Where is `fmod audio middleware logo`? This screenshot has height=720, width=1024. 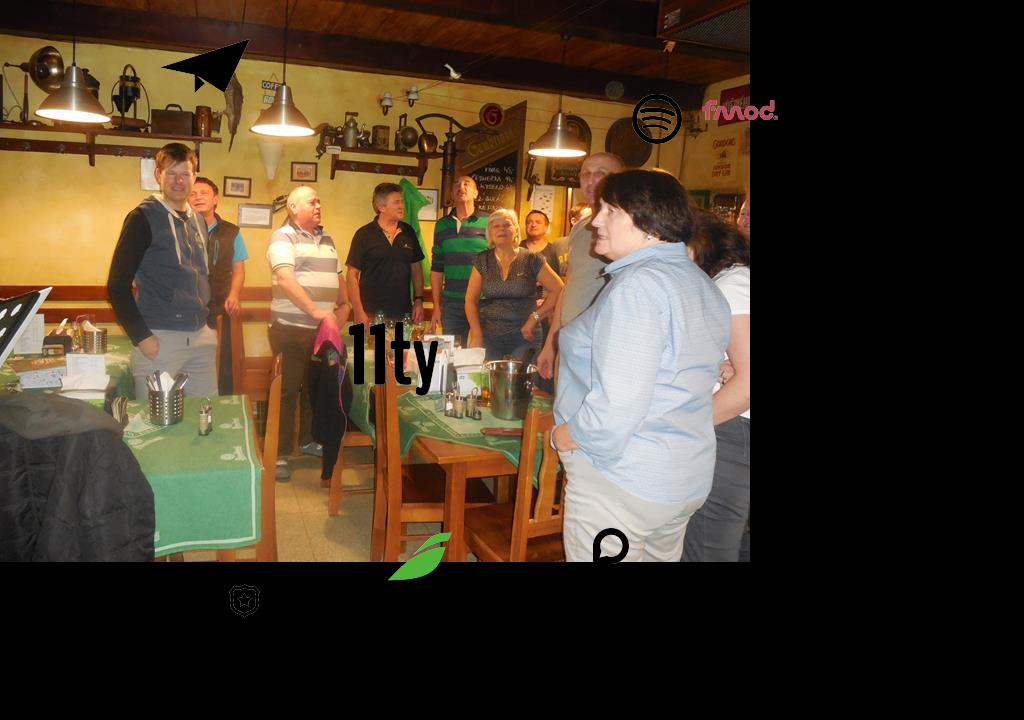 fmod audio middleware logo is located at coordinates (740, 110).